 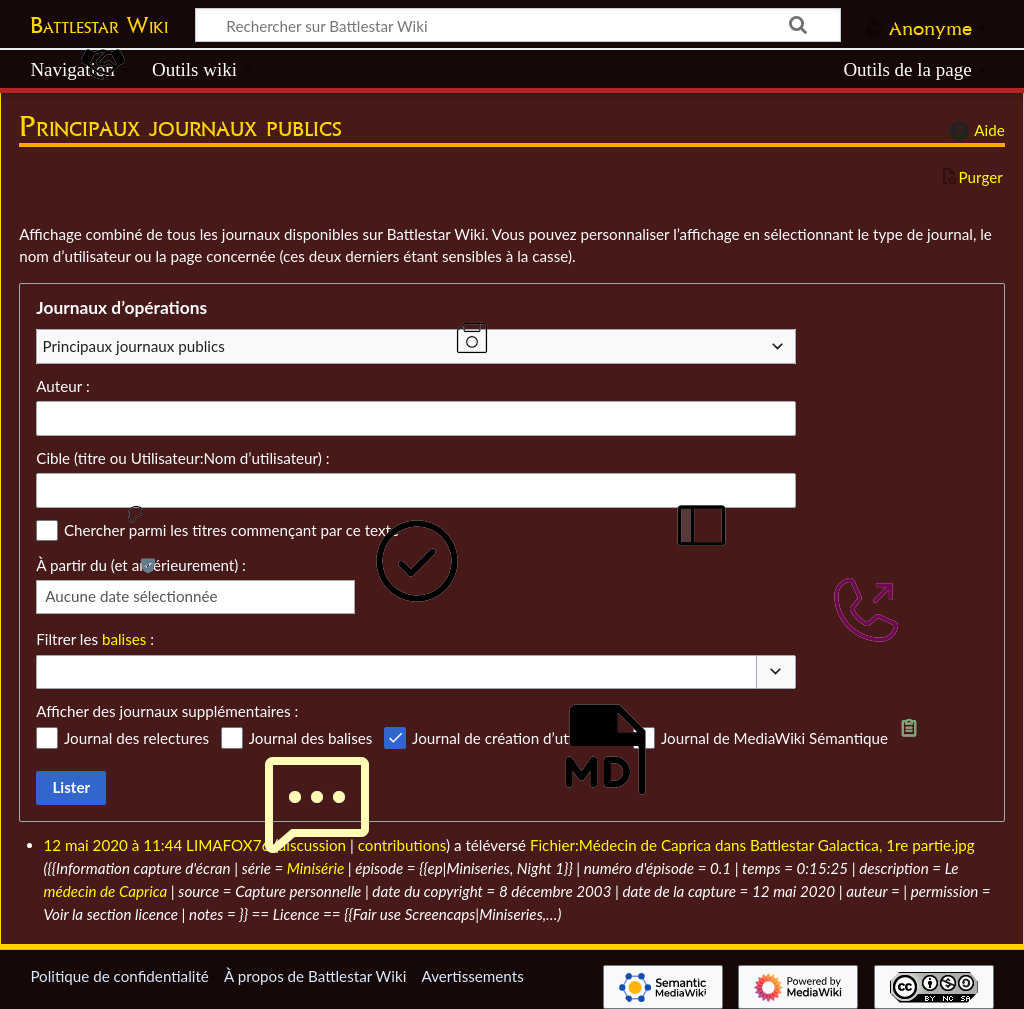 I want to click on view clipboard contents, so click(x=909, y=728).